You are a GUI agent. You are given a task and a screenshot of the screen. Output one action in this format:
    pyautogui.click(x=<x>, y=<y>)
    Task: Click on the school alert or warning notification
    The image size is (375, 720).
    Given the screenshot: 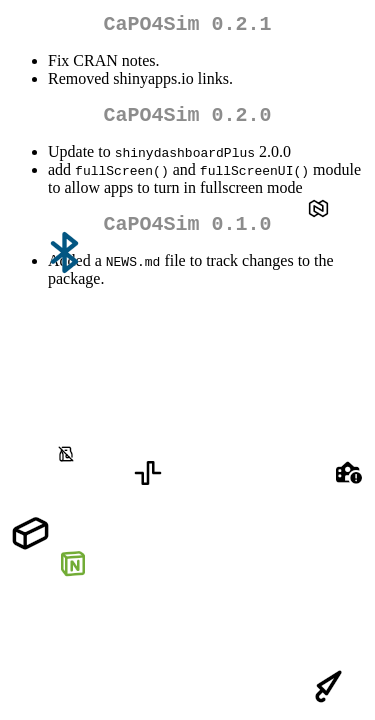 What is the action you would take?
    pyautogui.click(x=349, y=472)
    